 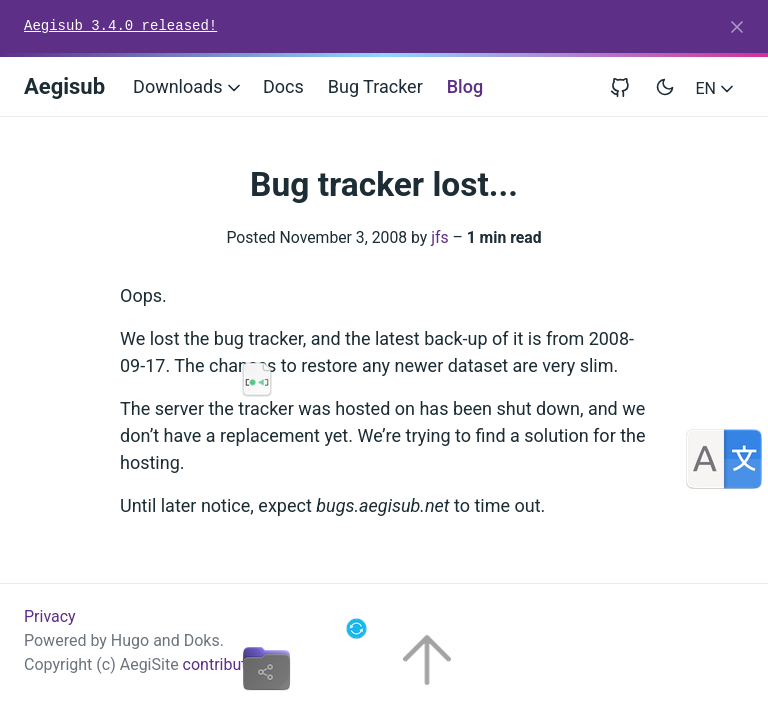 What do you see at coordinates (356, 628) in the screenshot?
I see `indicates file is currently syncing with Insync` at bounding box center [356, 628].